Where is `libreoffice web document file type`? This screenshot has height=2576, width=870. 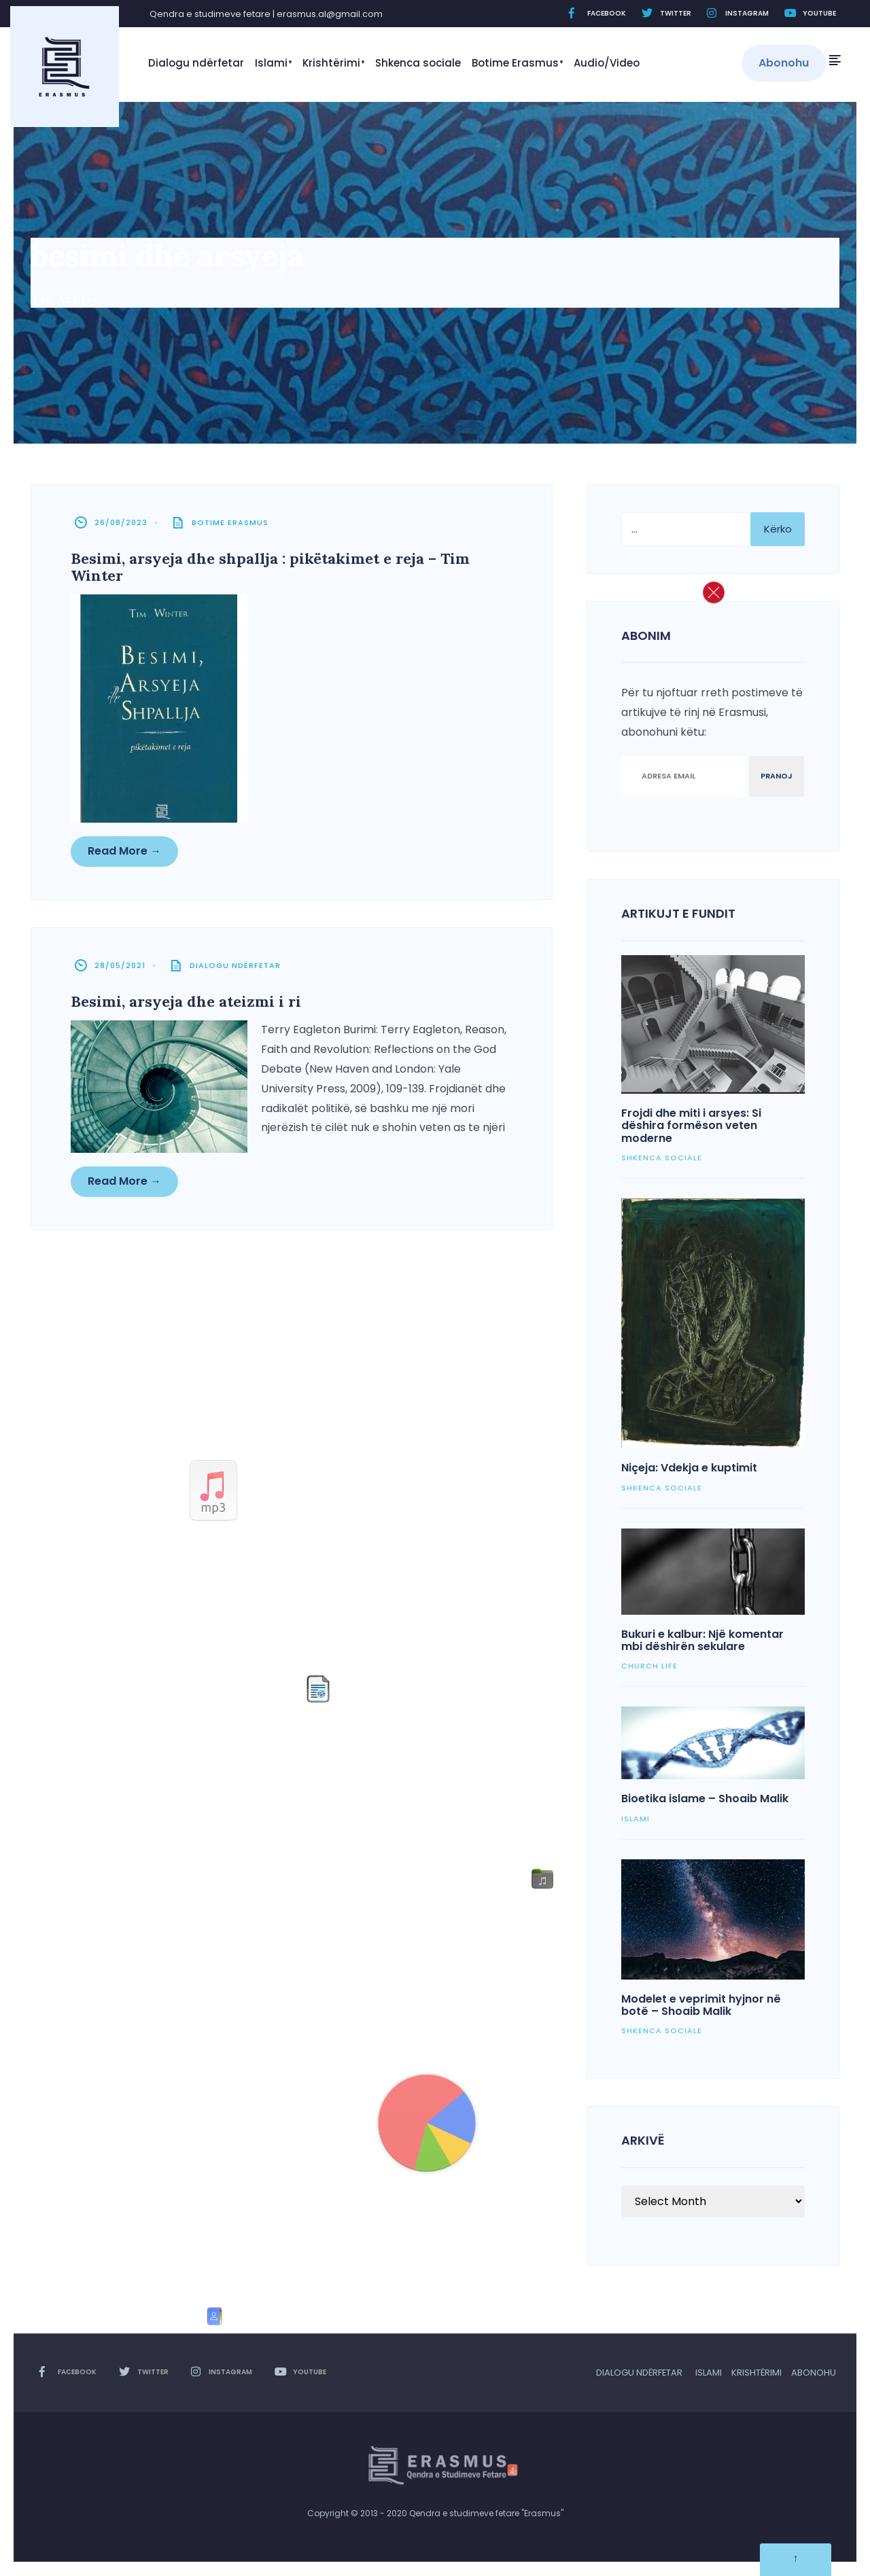
libreoffice web document file type is located at coordinates (318, 1689).